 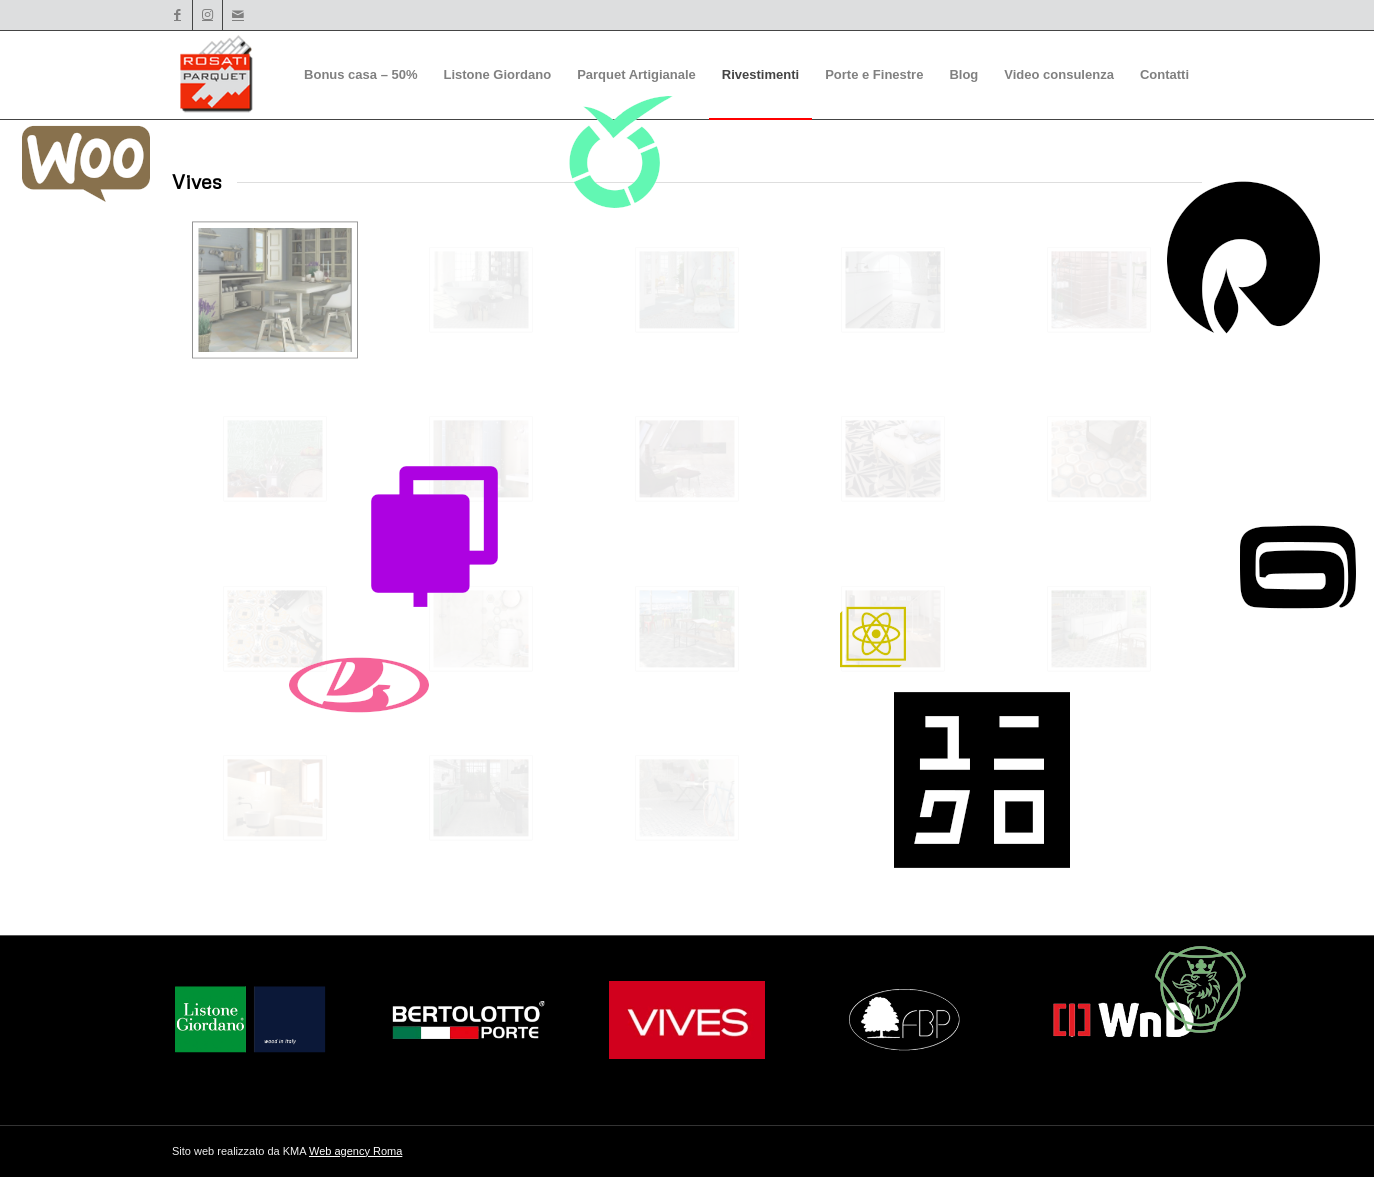 What do you see at coordinates (359, 685) in the screenshot?
I see `Lada automotive brand logo` at bounding box center [359, 685].